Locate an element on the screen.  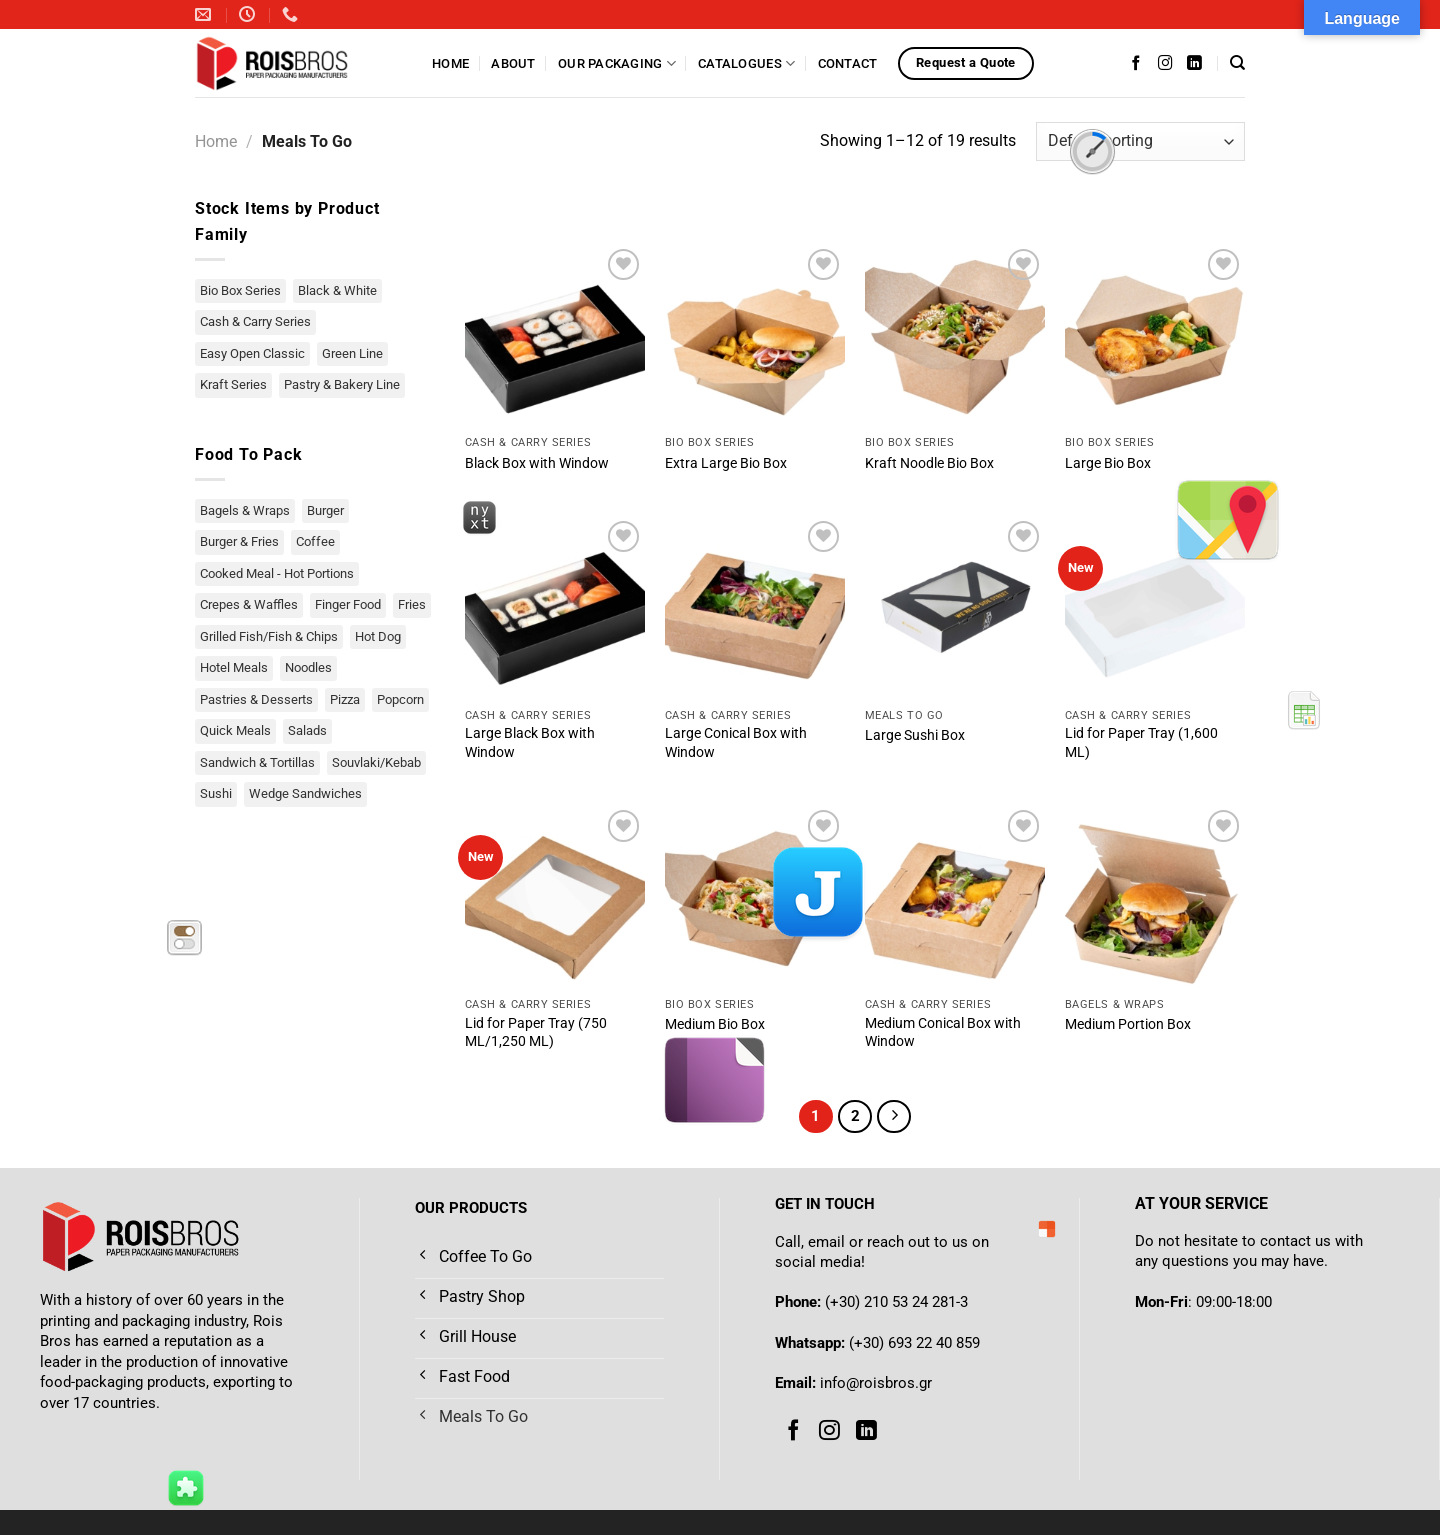
open browser extensions manager is located at coordinates (186, 1488).